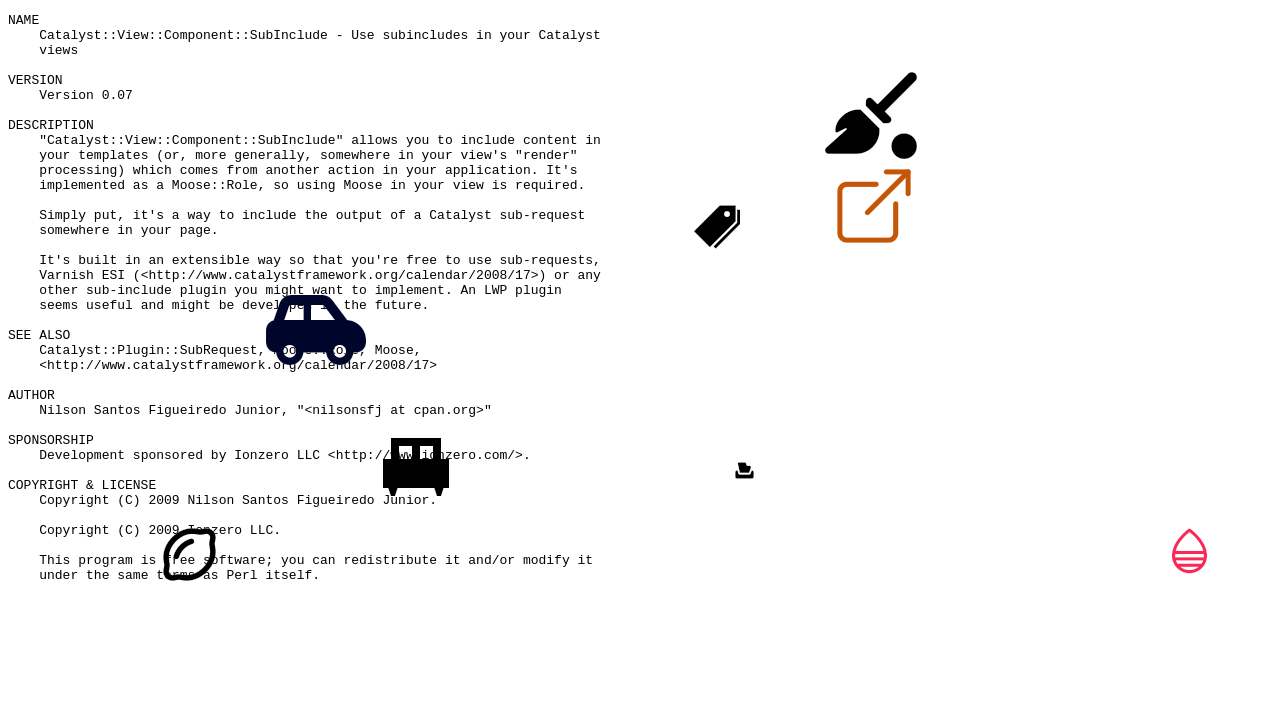  Describe the element at coordinates (1189, 552) in the screenshot. I see `indicates partial fill level or half-full status` at that location.